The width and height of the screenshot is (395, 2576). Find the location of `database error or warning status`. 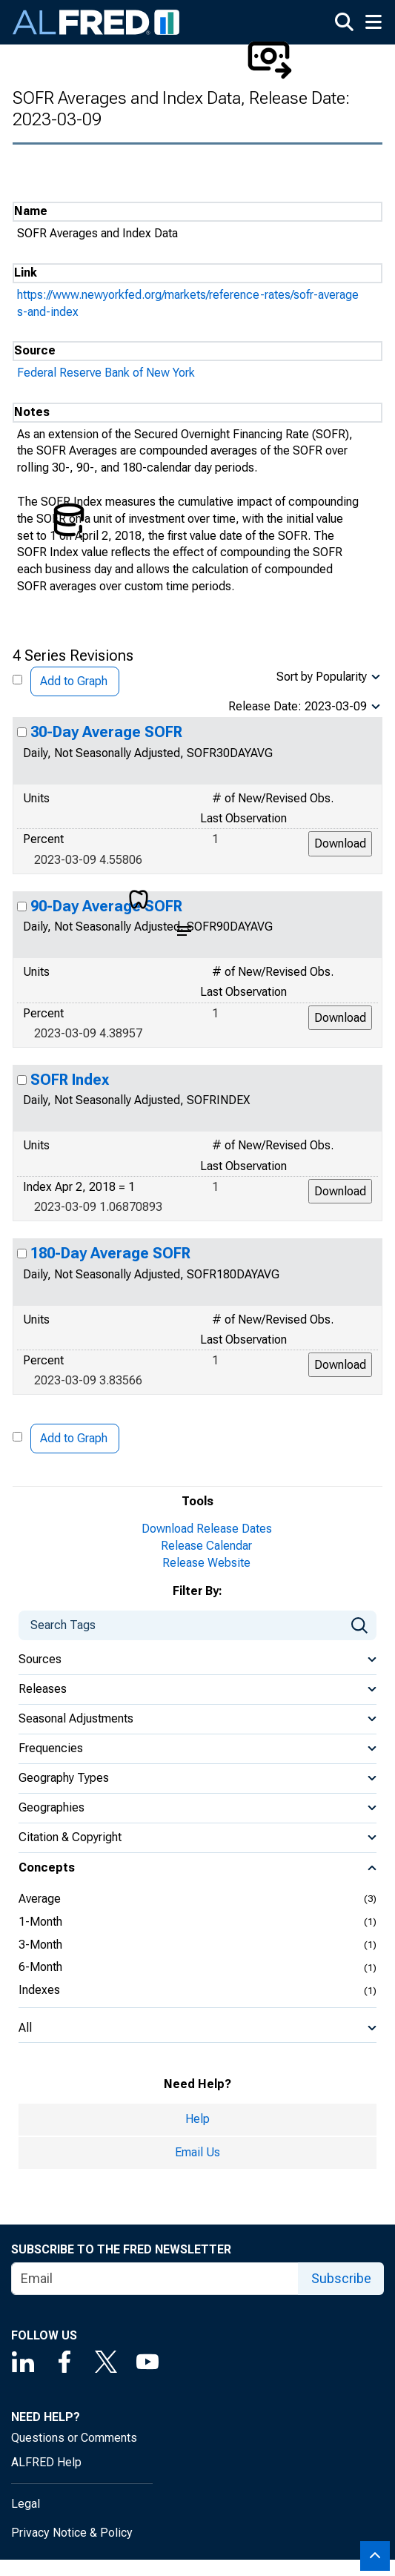

database error or warning status is located at coordinates (69, 520).